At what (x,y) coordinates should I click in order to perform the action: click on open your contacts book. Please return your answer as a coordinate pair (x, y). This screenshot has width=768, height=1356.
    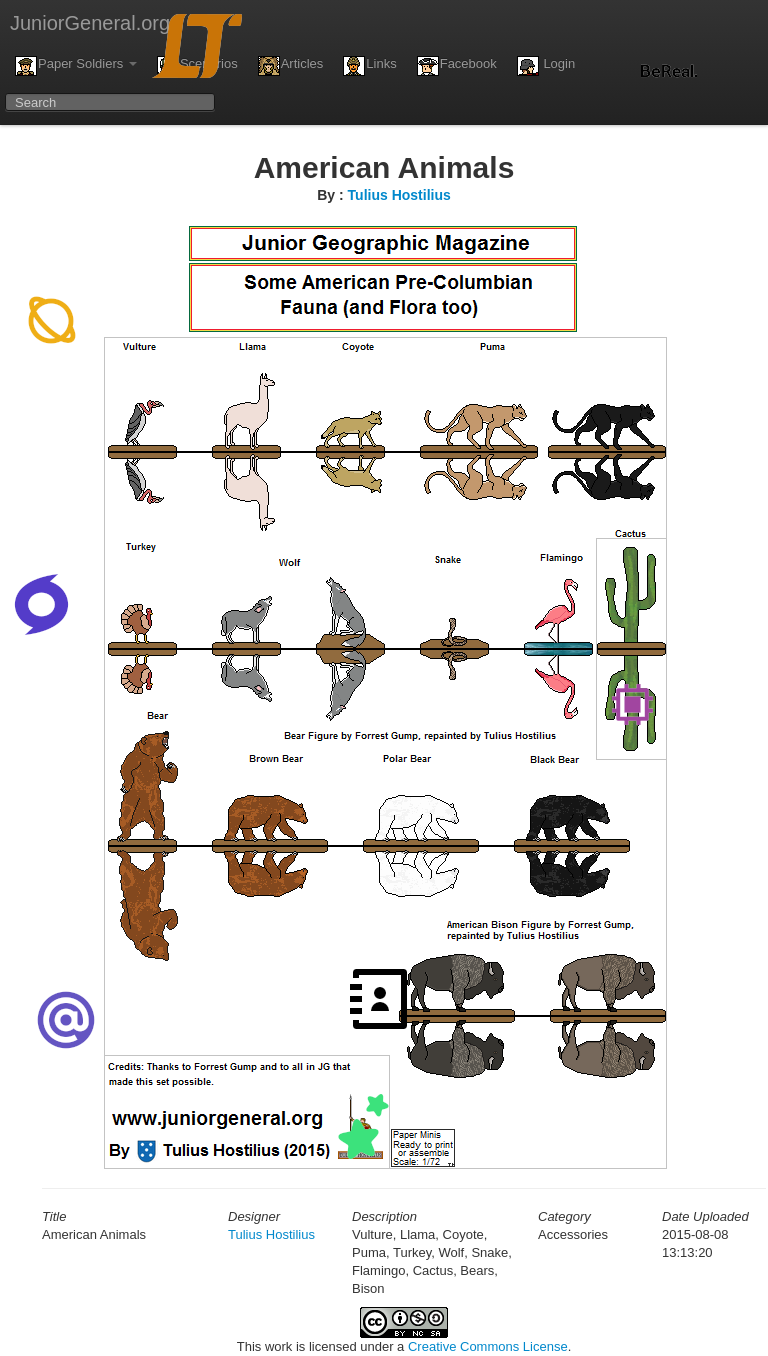
    Looking at the image, I should click on (380, 999).